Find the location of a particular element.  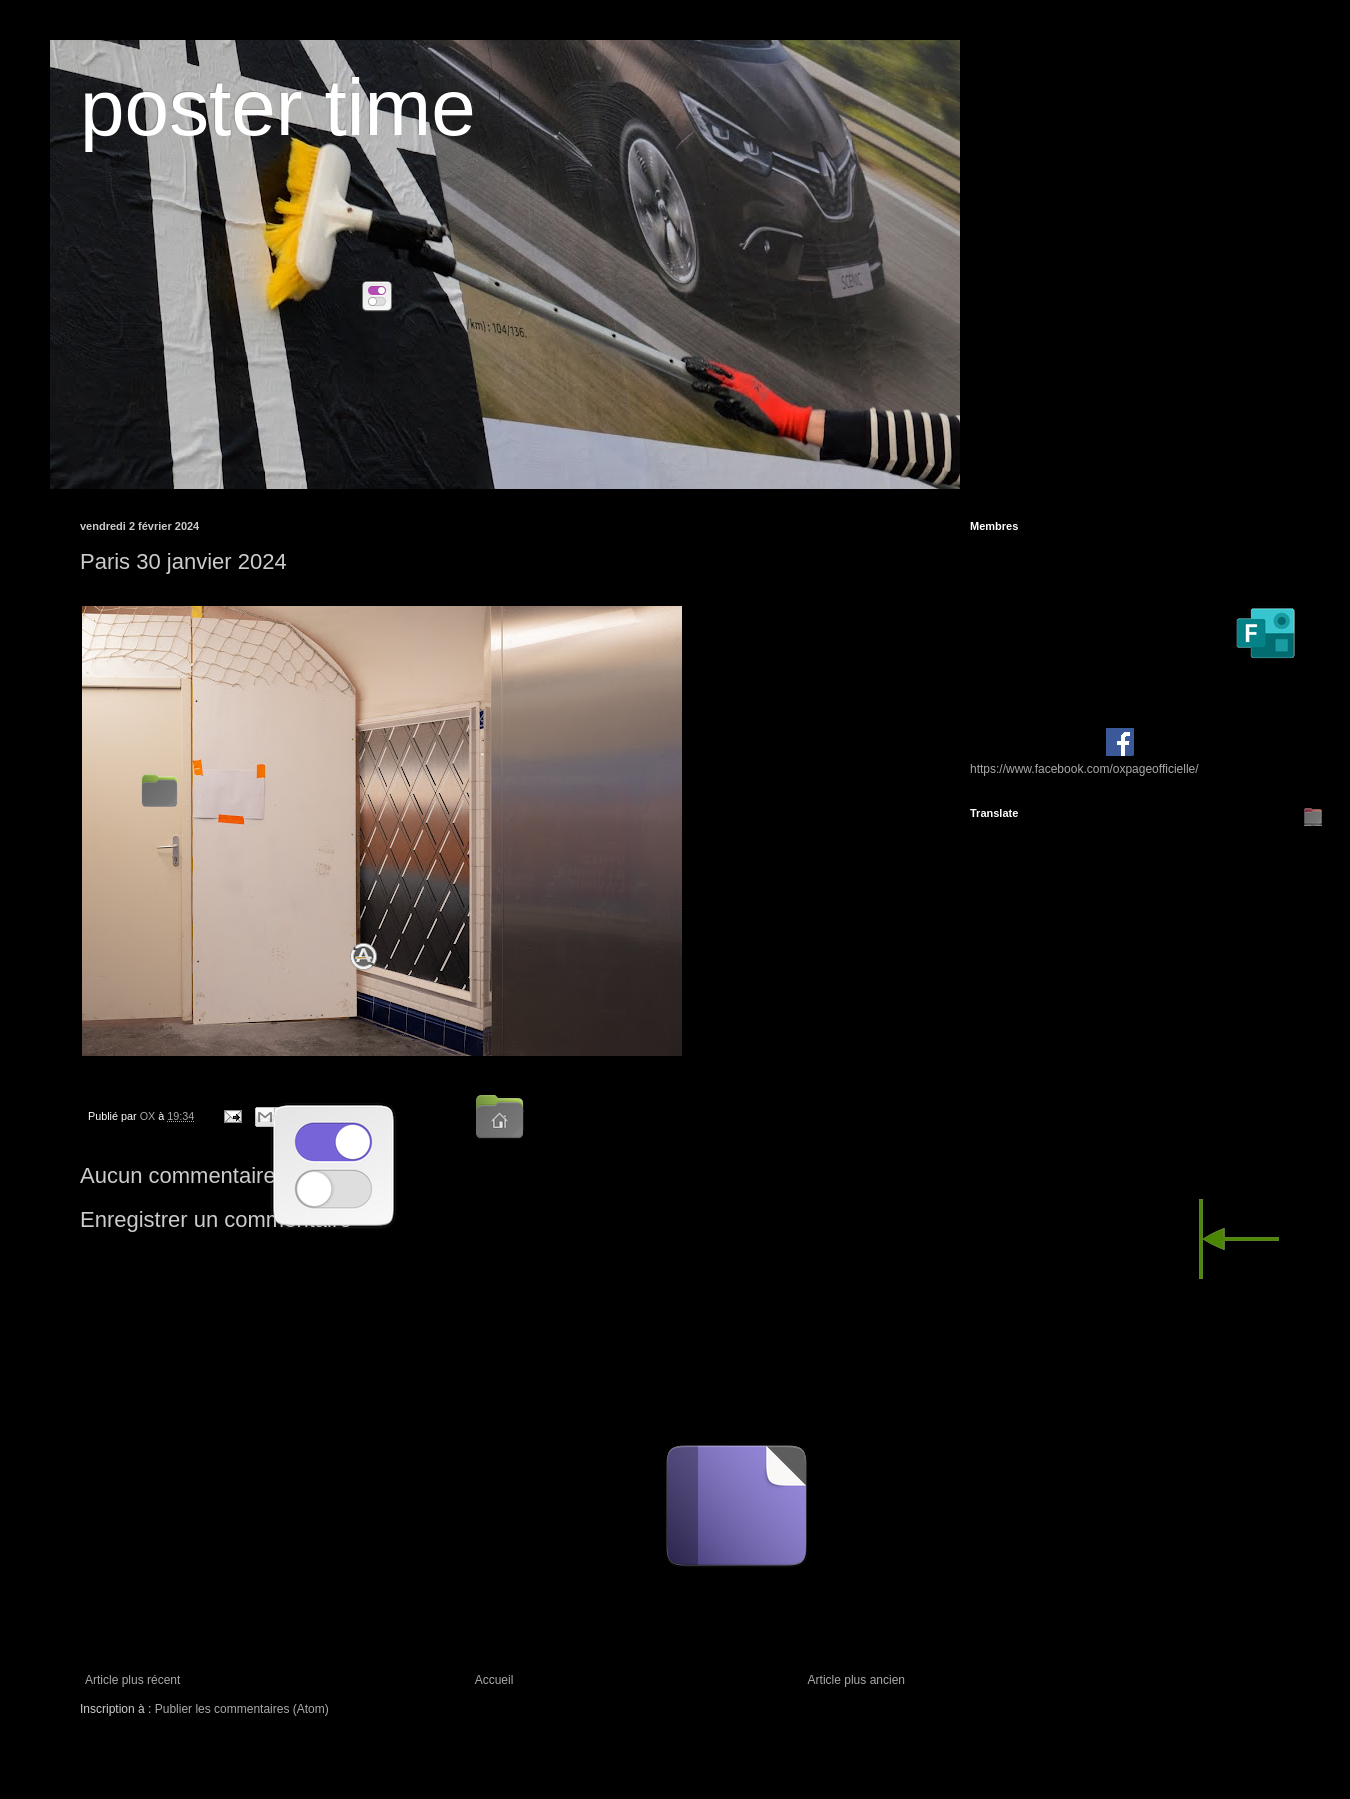

access your home folder is located at coordinates (499, 1116).